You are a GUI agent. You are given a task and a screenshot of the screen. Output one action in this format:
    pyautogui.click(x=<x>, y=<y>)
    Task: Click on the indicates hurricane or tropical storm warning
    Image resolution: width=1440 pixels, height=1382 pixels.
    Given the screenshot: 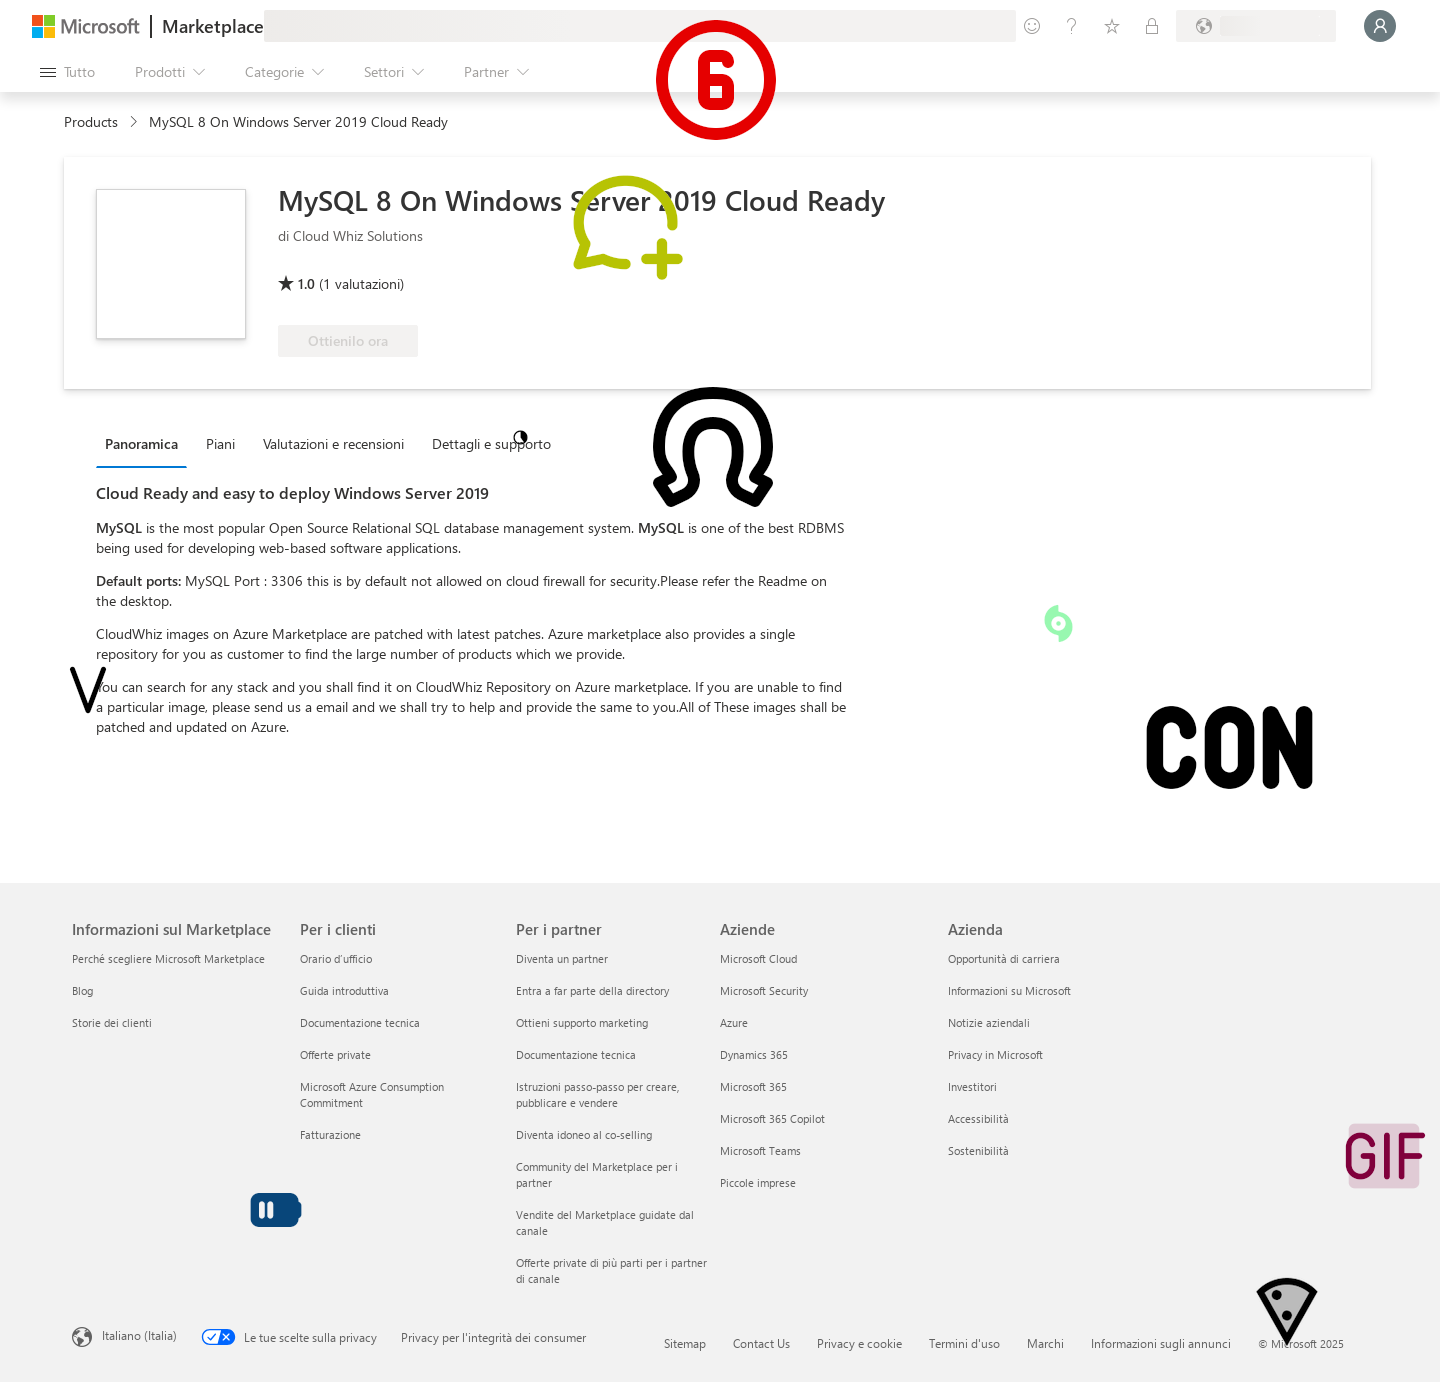 What is the action you would take?
    pyautogui.click(x=1058, y=623)
    